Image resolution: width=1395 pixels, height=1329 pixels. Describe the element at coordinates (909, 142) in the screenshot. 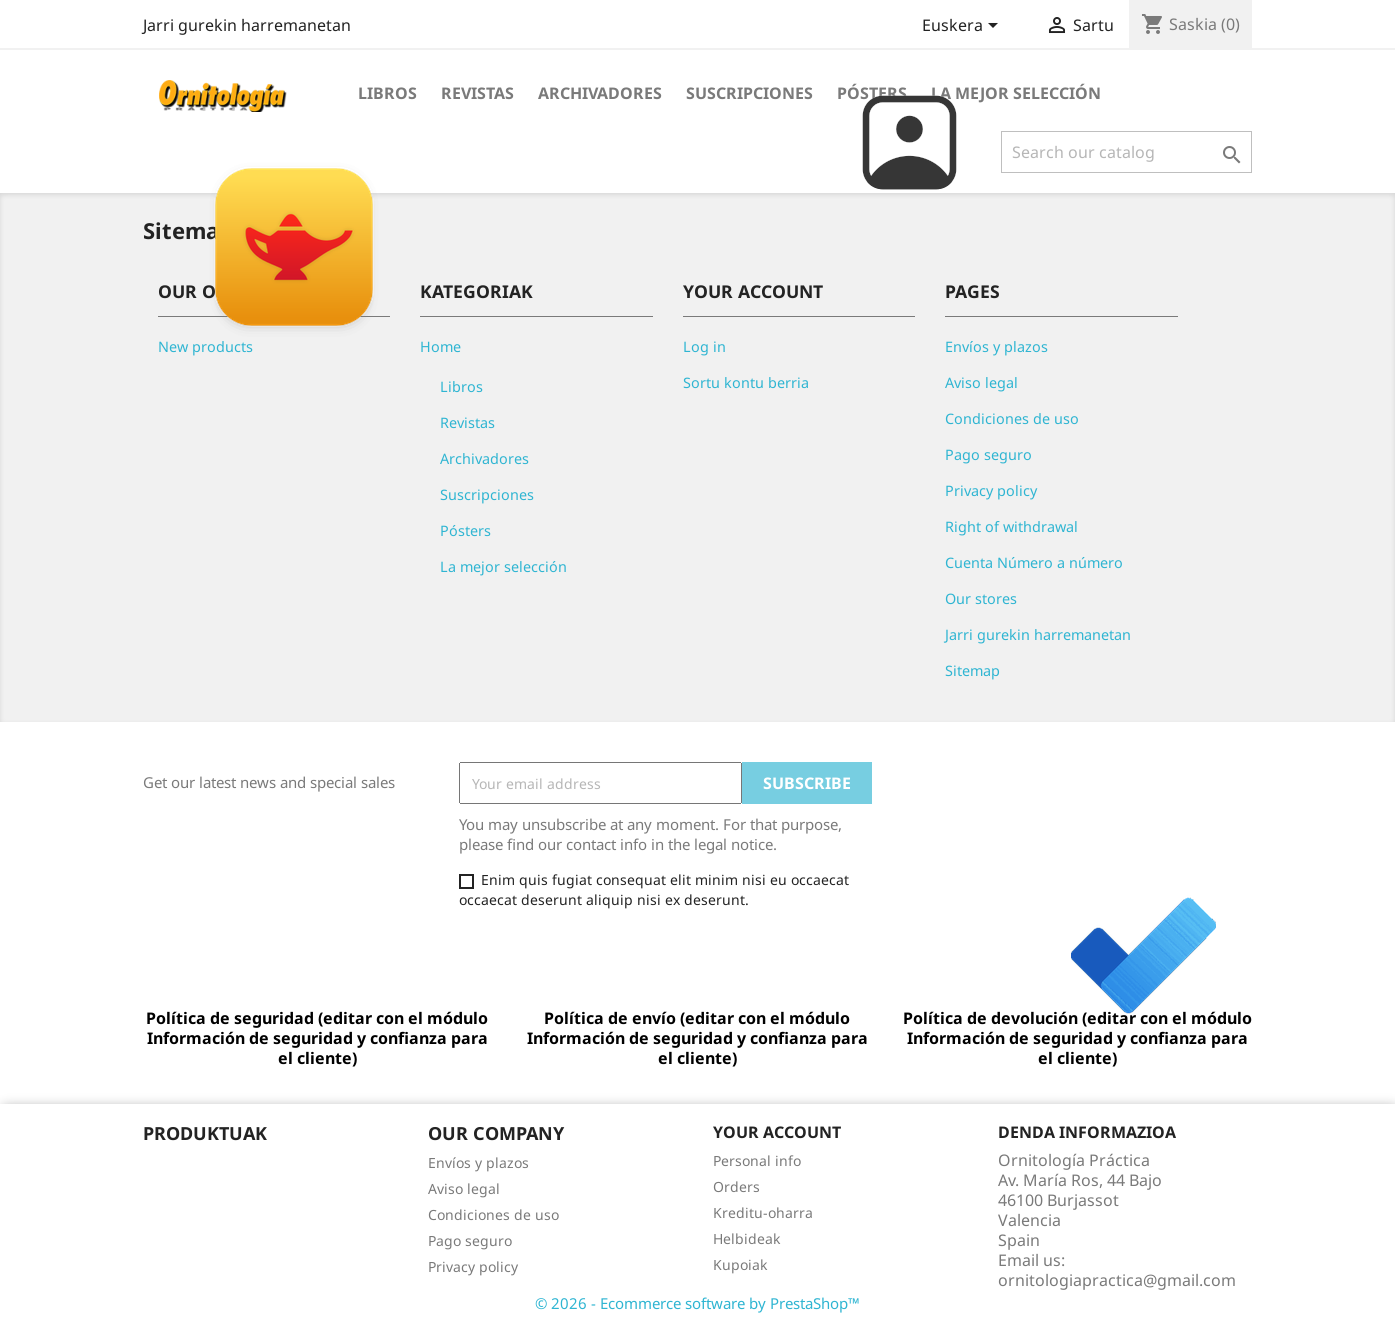

I see `configure login screen settings` at that location.